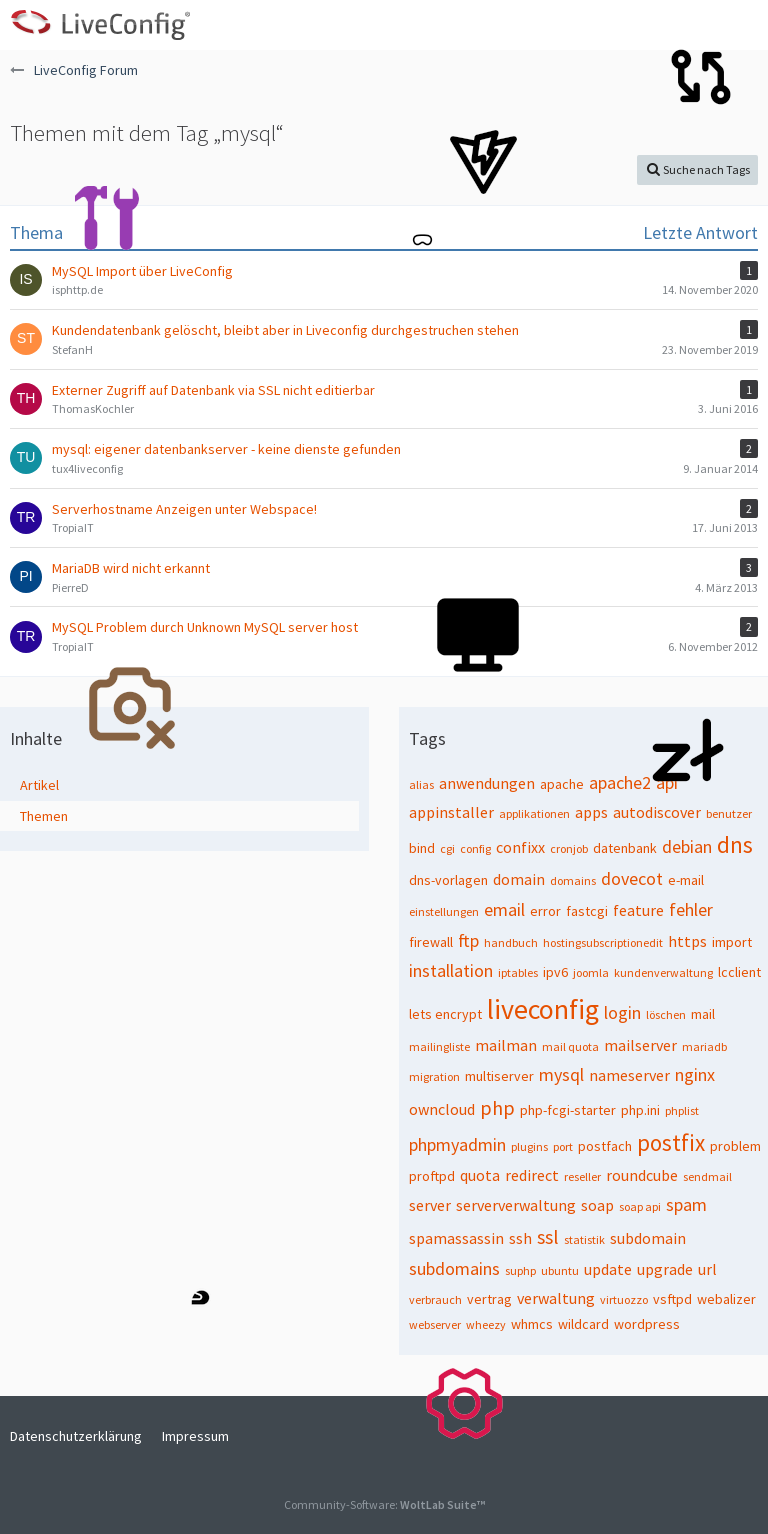 This screenshot has height=1534, width=768. Describe the element at coordinates (483, 160) in the screenshot. I see `vite development tool or project` at that location.